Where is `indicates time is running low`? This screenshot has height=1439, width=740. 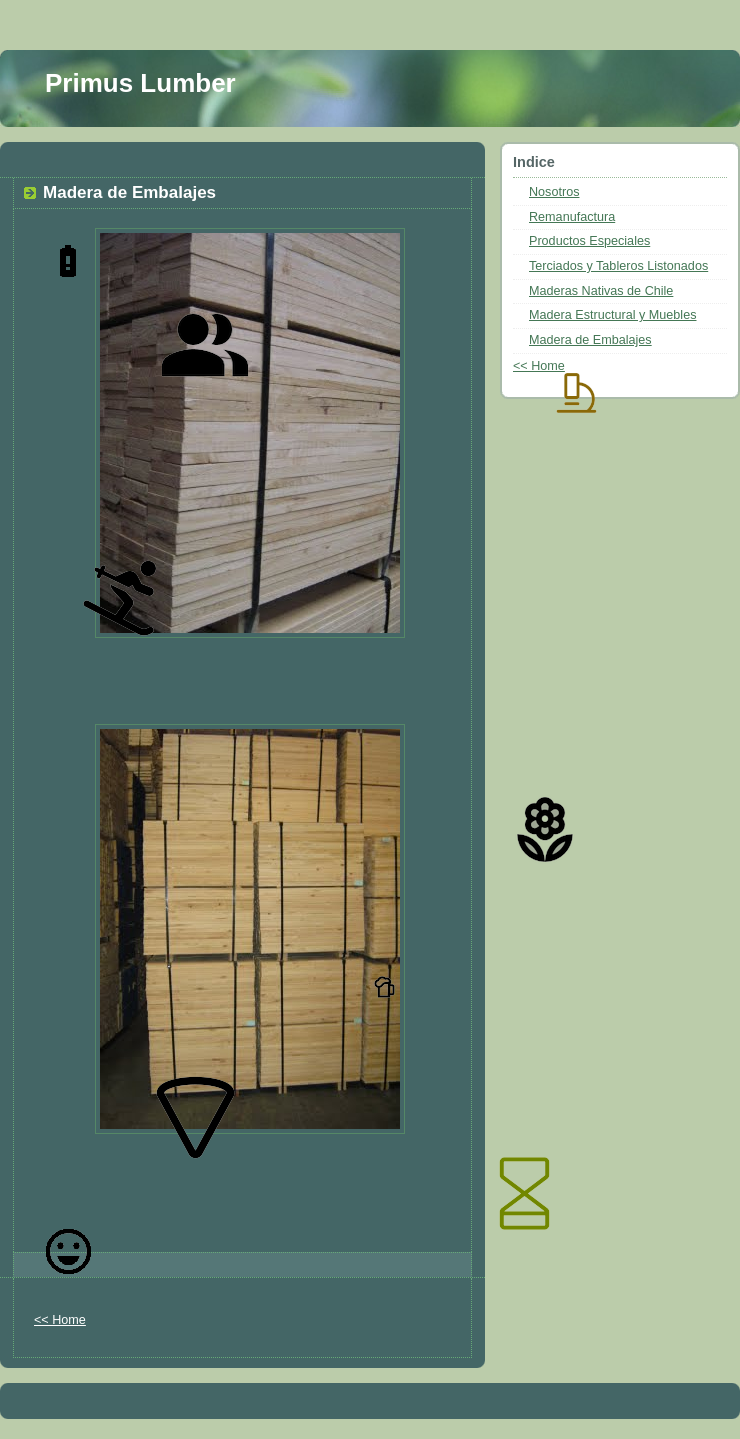 indicates time is running low is located at coordinates (524, 1193).